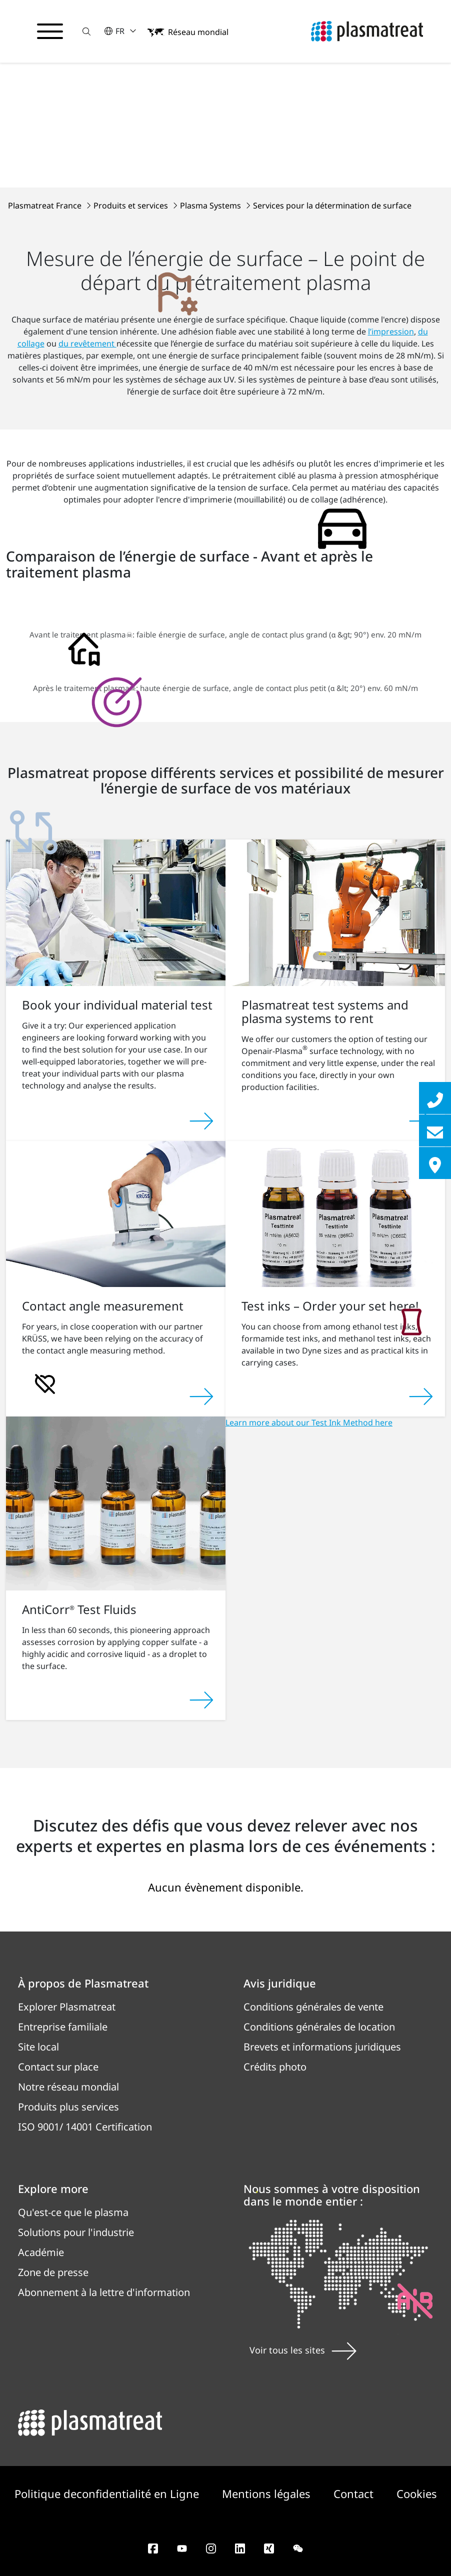 The image size is (451, 2576). Describe the element at coordinates (264, 2186) in the screenshot. I see `indicates no cellular signal available` at that location.